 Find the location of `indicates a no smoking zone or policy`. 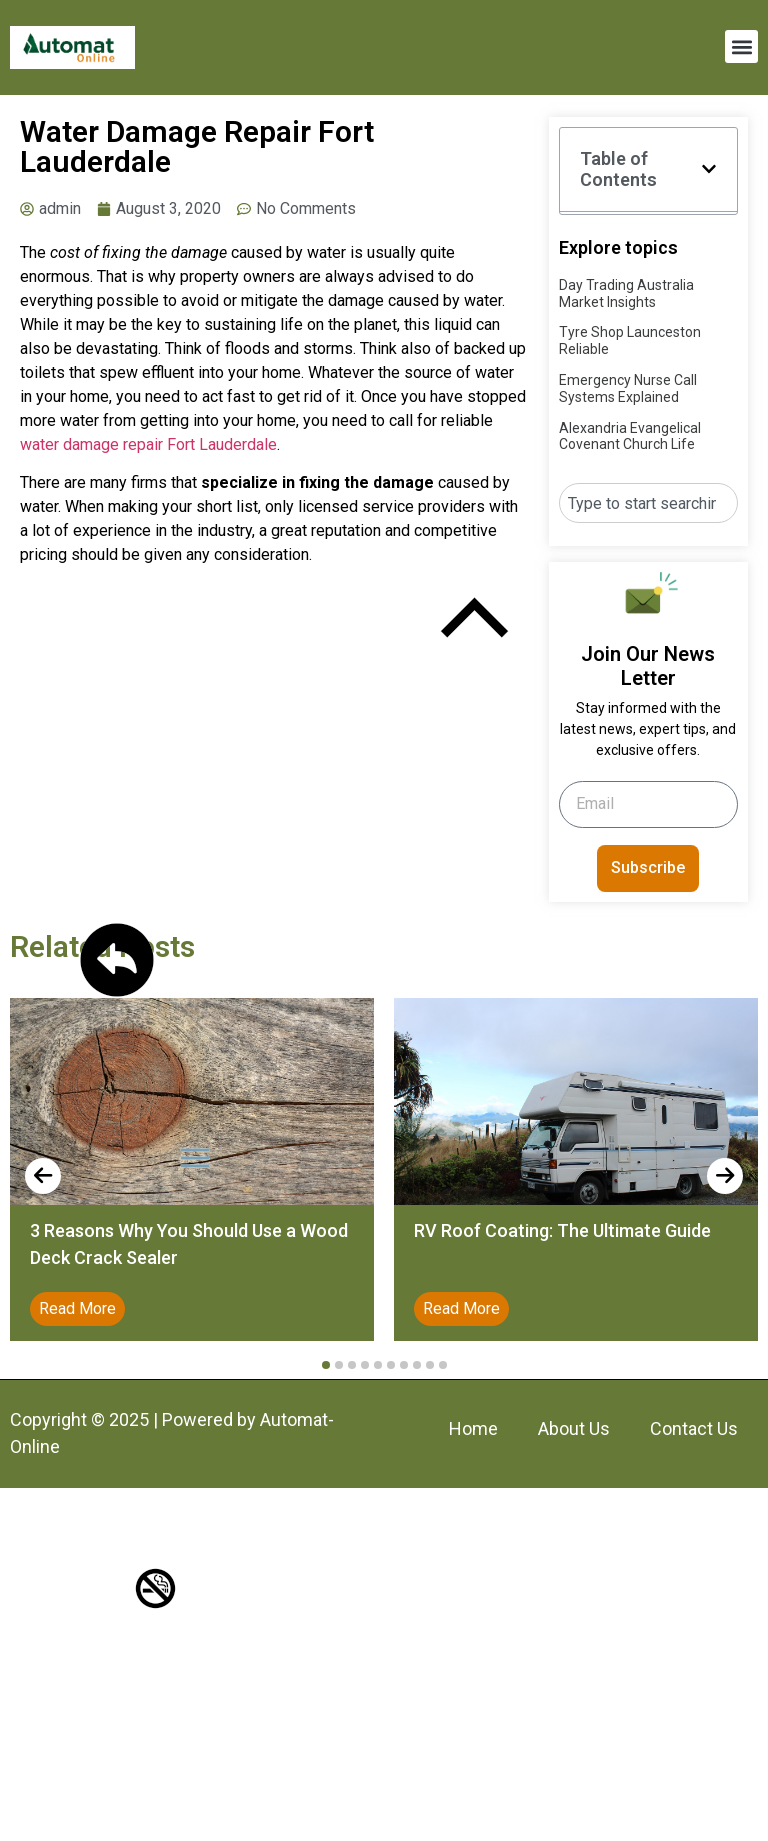

indicates a no smoking zone or policy is located at coordinates (155, 1588).